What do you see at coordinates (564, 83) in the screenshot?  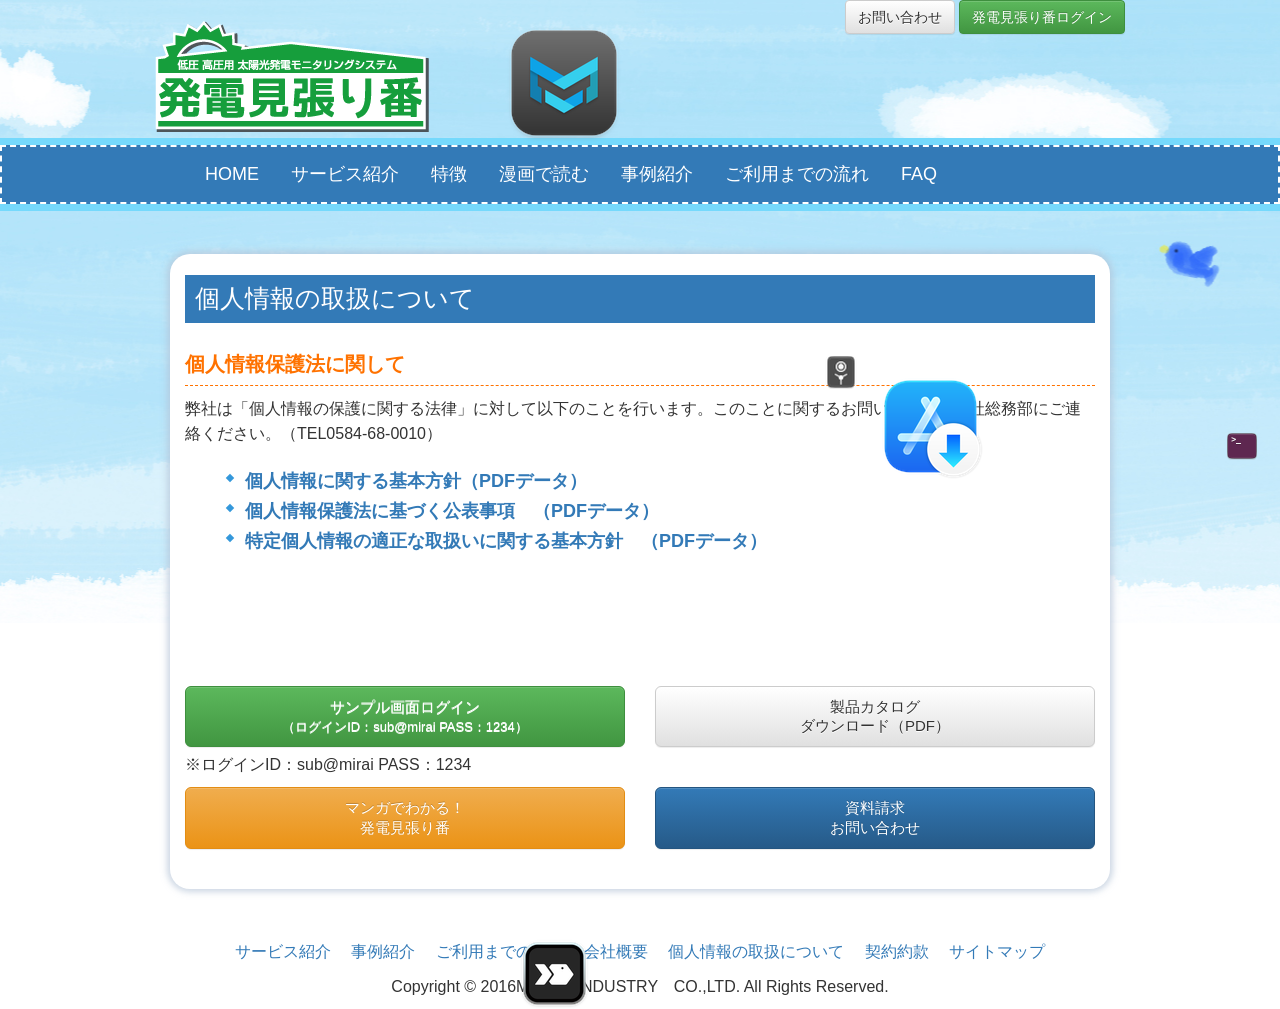 I see `open marktext markdown editor` at bounding box center [564, 83].